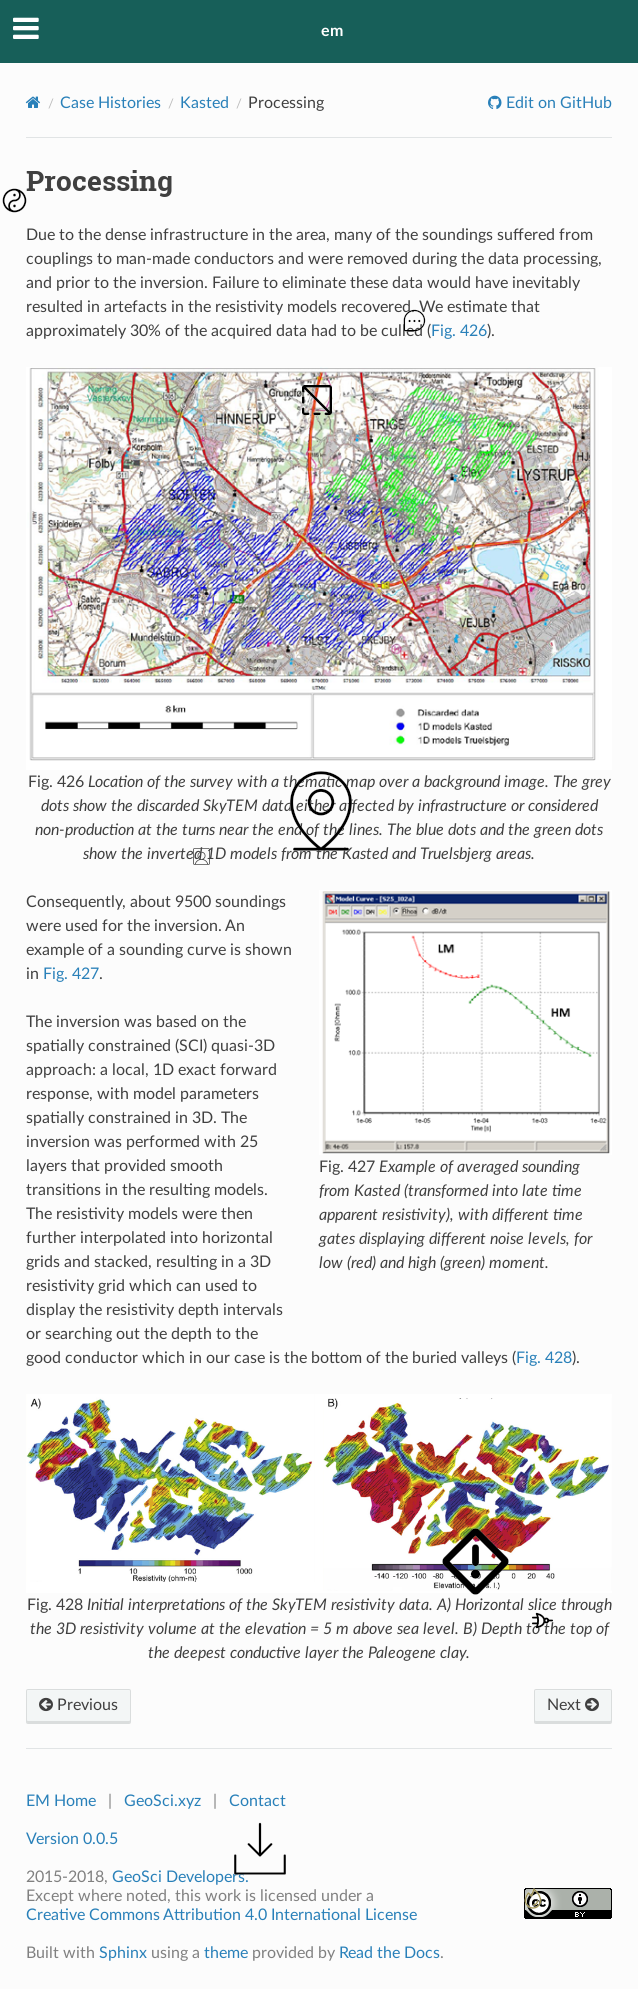 This screenshot has height=1989, width=638. What do you see at coordinates (321, 811) in the screenshot?
I see `view location on map` at bounding box center [321, 811].